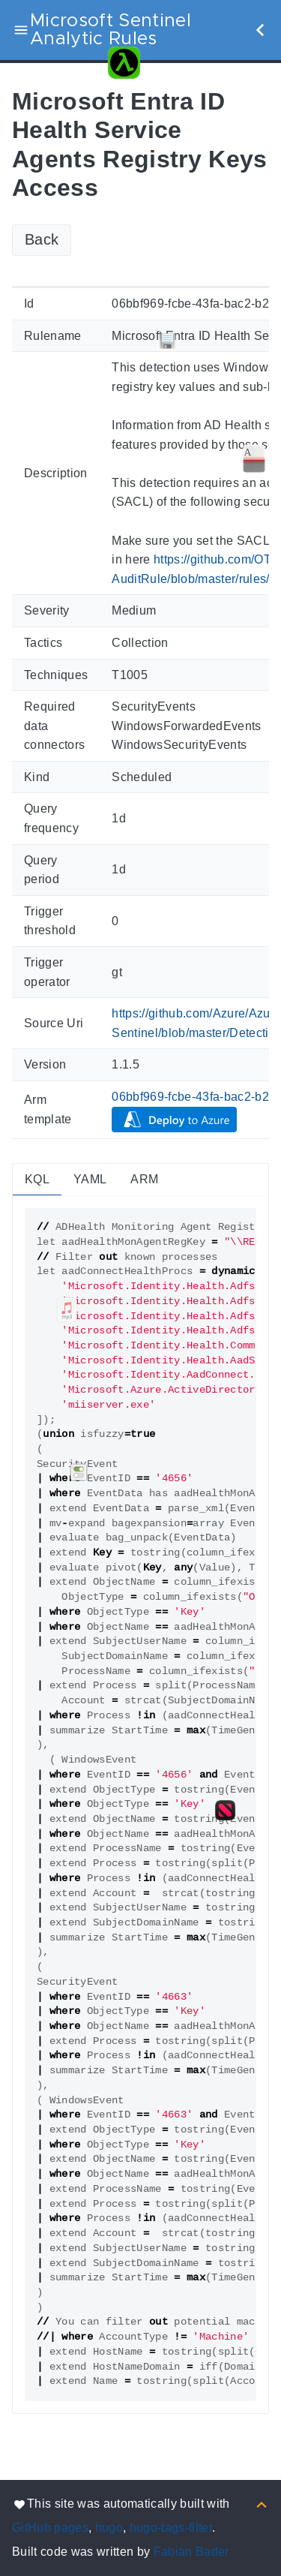 The image size is (281, 2576). What do you see at coordinates (124, 62) in the screenshot?
I see `launch half-life: opposing force game` at bounding box center [124, 62].